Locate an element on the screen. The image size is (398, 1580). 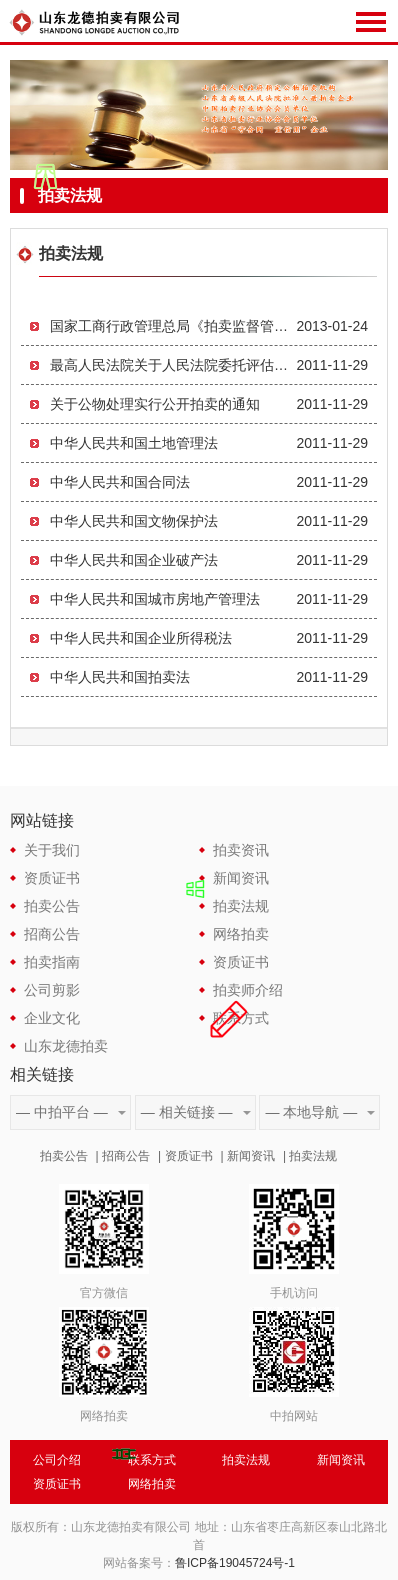
browse pants or bottoms in a clothing app is located at coordinates (45, 176).